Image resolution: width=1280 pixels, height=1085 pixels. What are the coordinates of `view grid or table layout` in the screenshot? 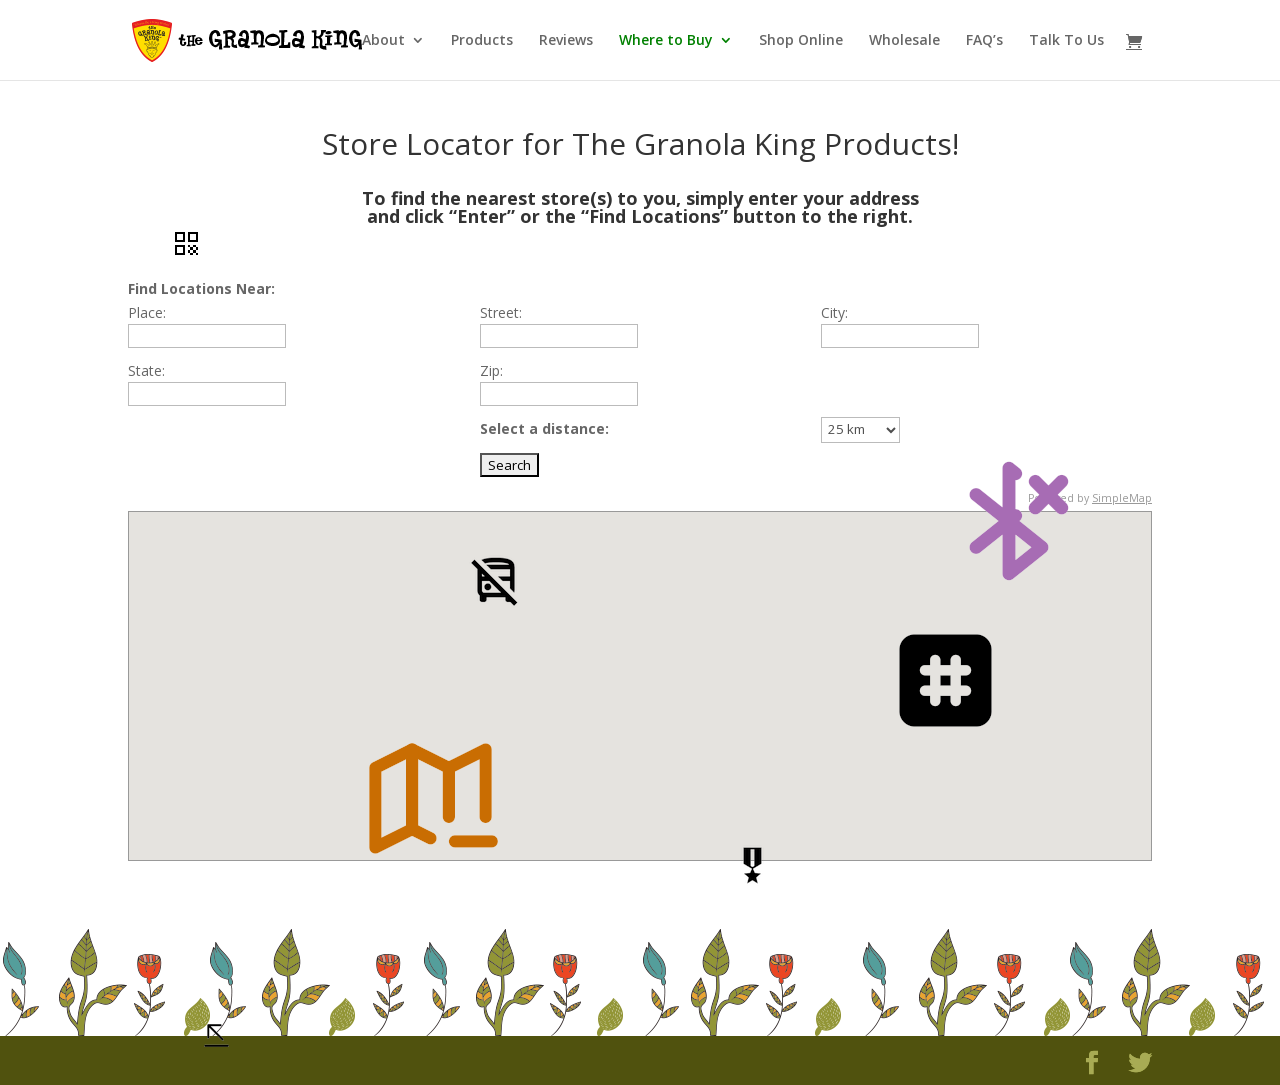 It's located at (945, 680).